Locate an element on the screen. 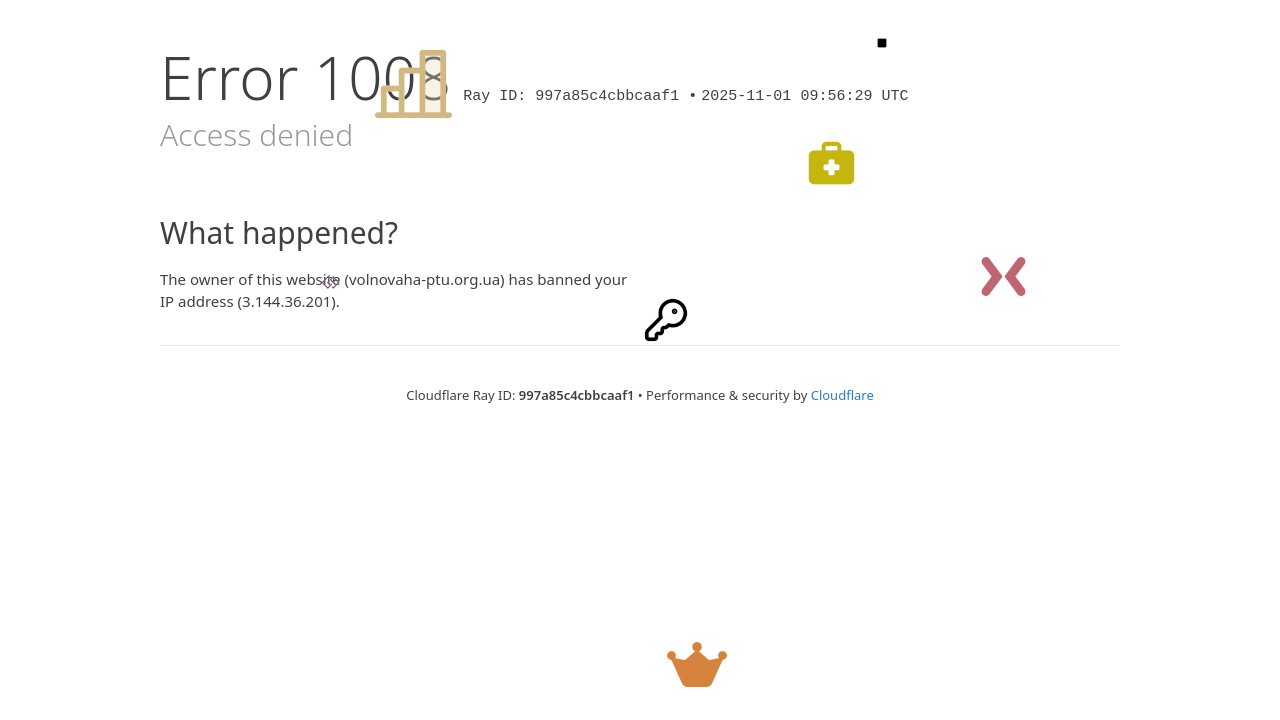 The height and width of the screenshot is (720, 1280). gg gaming platform logo is located at coordinates (330, 282).